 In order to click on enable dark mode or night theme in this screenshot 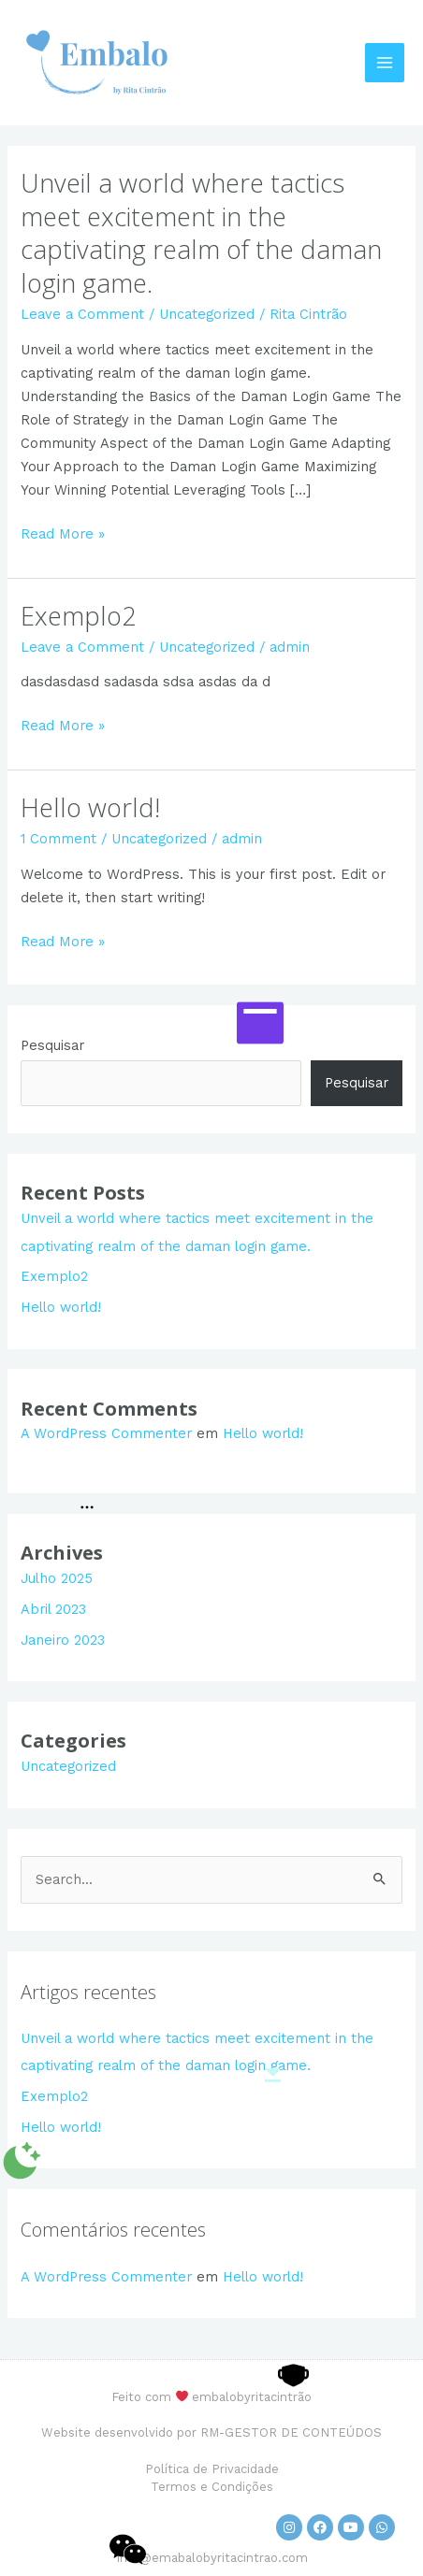, I will do `click(20, 2162)`.